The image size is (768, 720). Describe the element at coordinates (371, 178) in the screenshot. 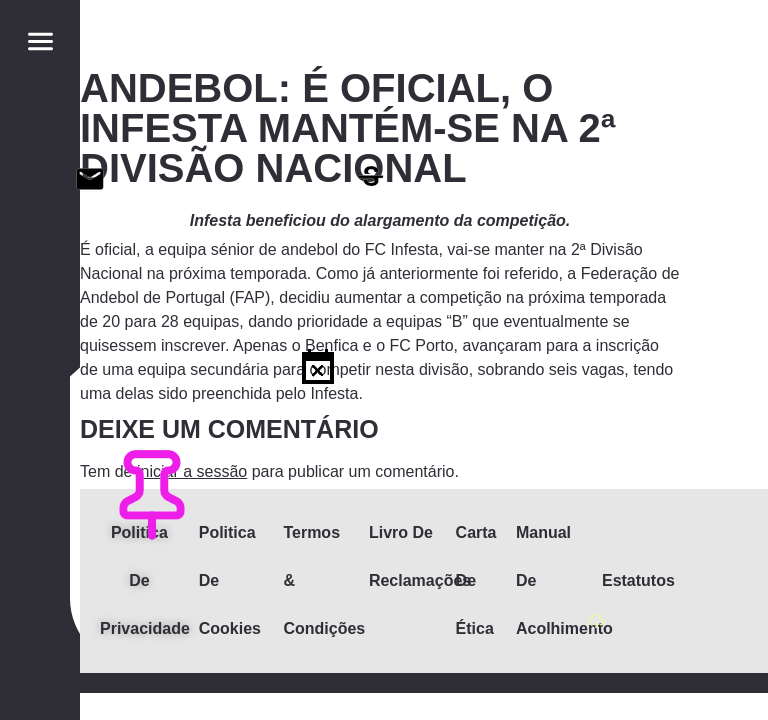

I see `apply strikethrough formatting to selected text` at that location.